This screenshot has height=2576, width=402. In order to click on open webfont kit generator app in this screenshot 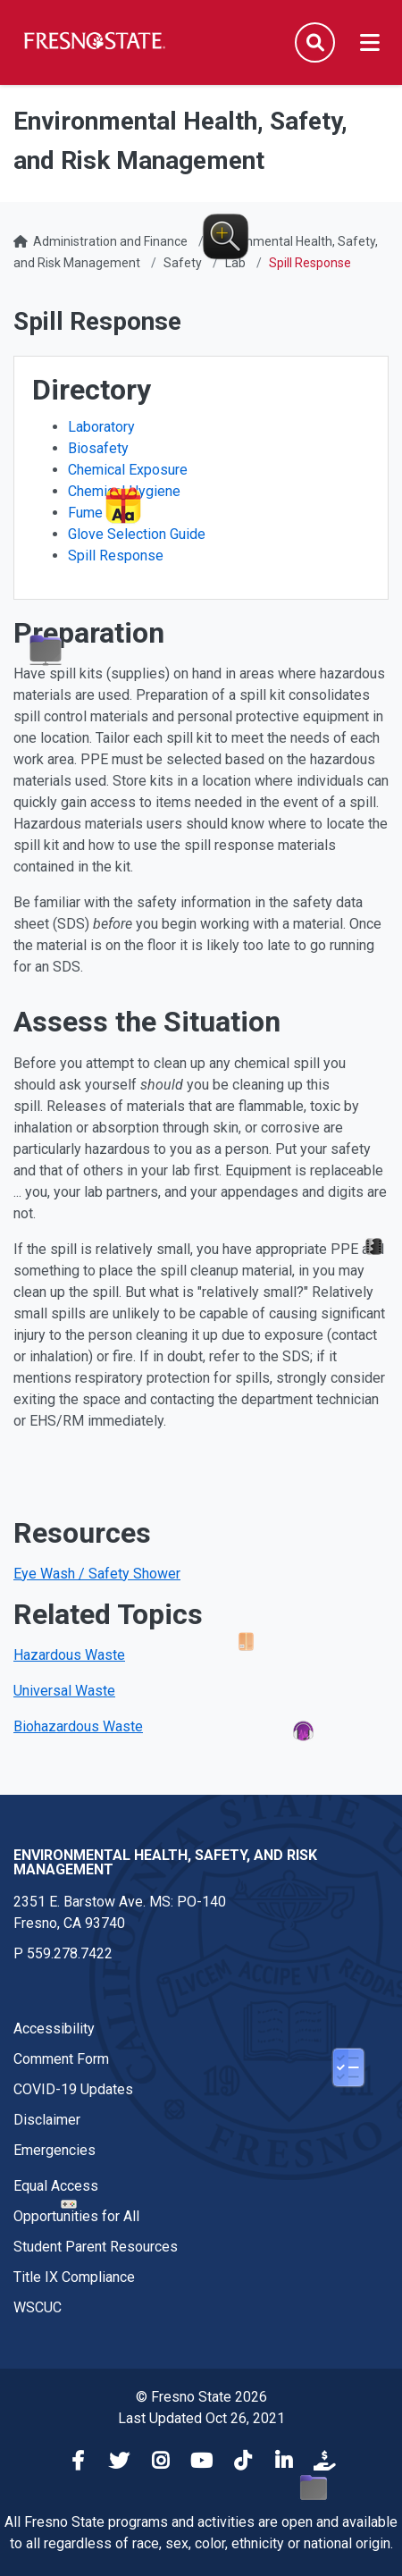, I will do `click(123, 506)`.